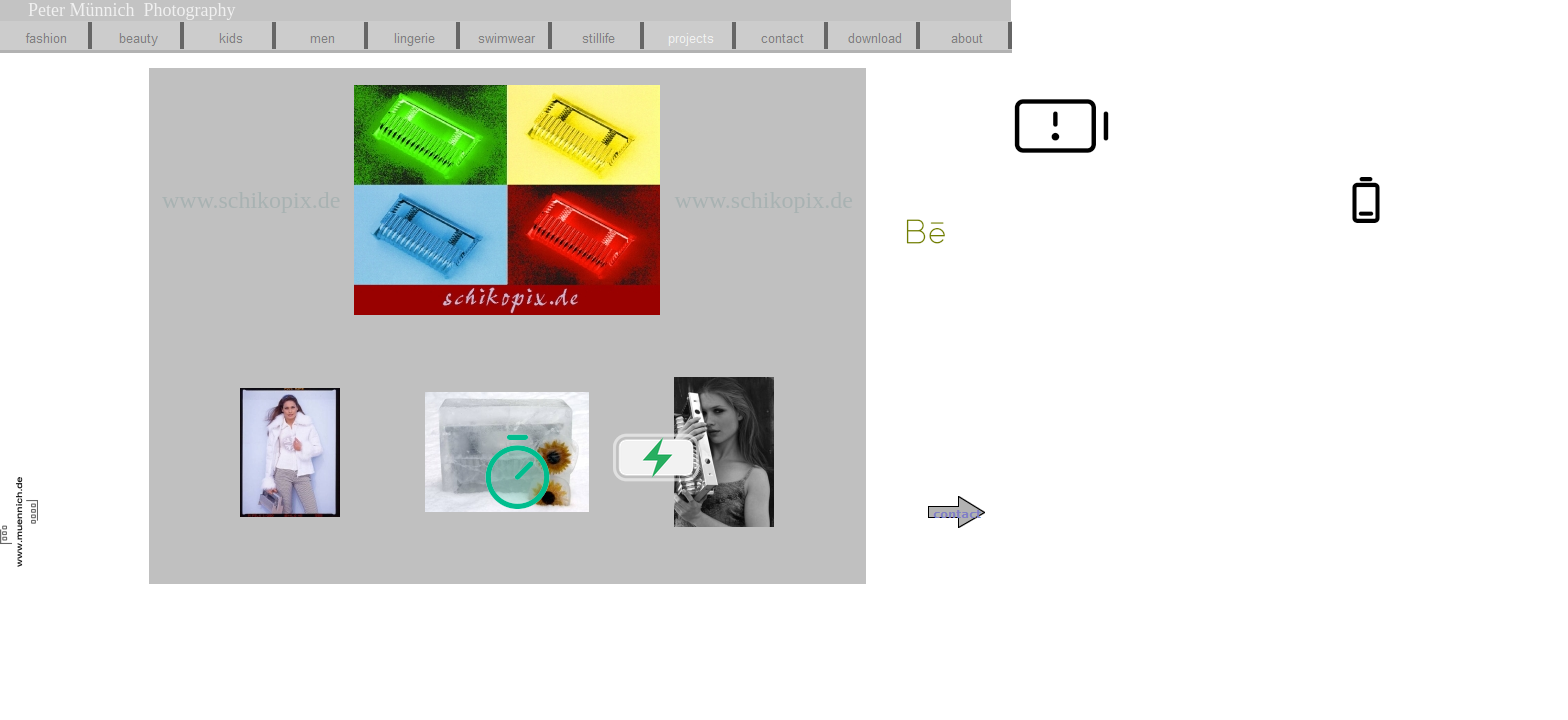 The width and height of the screenshot is (1568, 720). Describe the element at coordinates (1060, 126) in the screenshot. I see `indicates low battery warning` at that location.